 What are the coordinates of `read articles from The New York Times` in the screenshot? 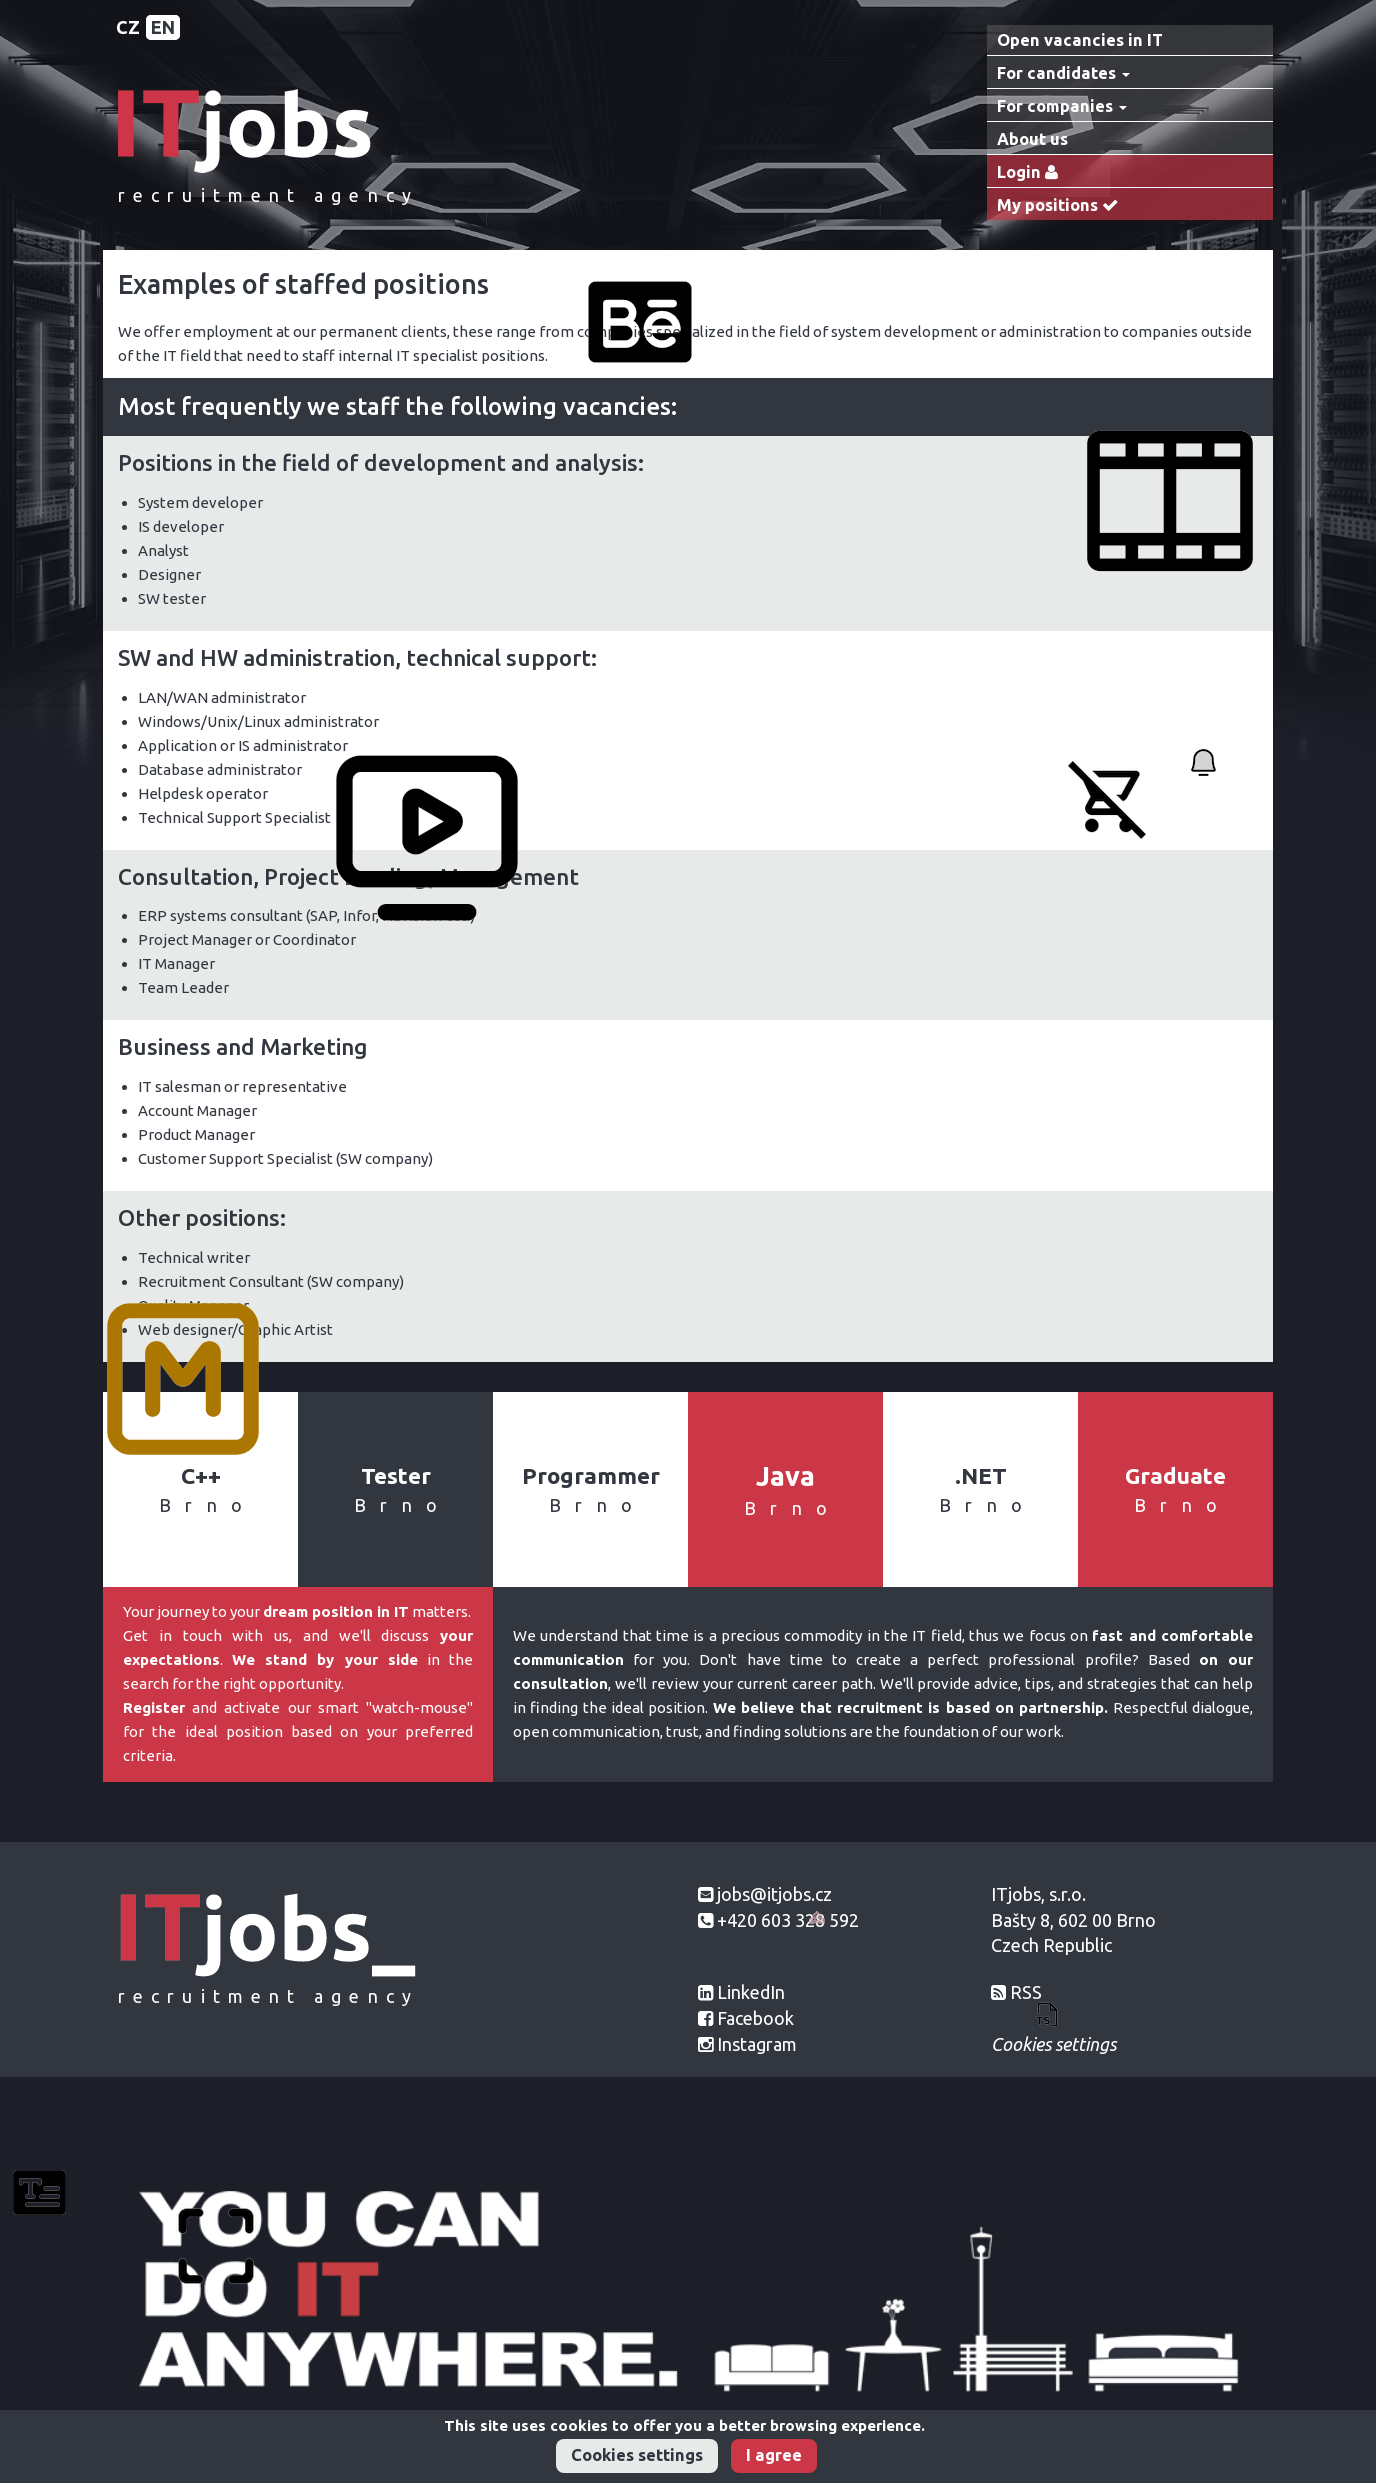 It's located at (39, 2192).